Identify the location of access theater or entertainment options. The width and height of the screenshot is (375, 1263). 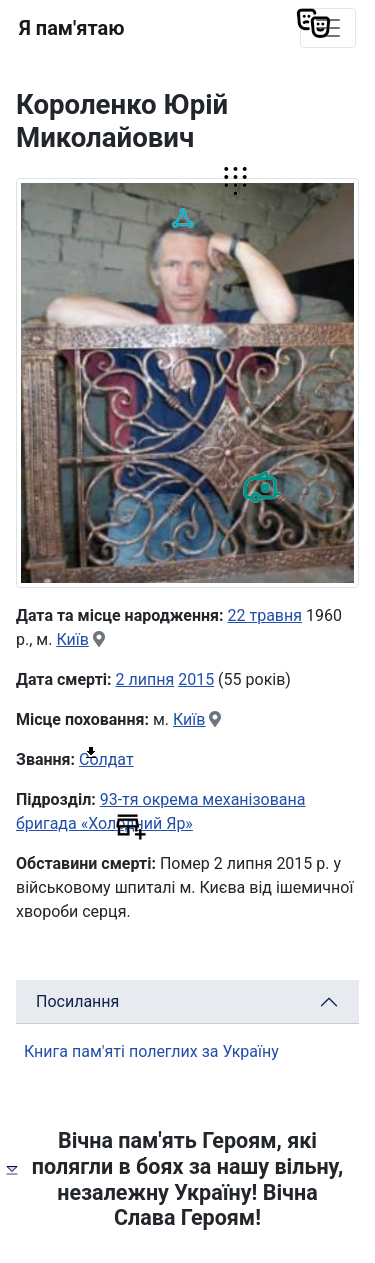
(313, 22).